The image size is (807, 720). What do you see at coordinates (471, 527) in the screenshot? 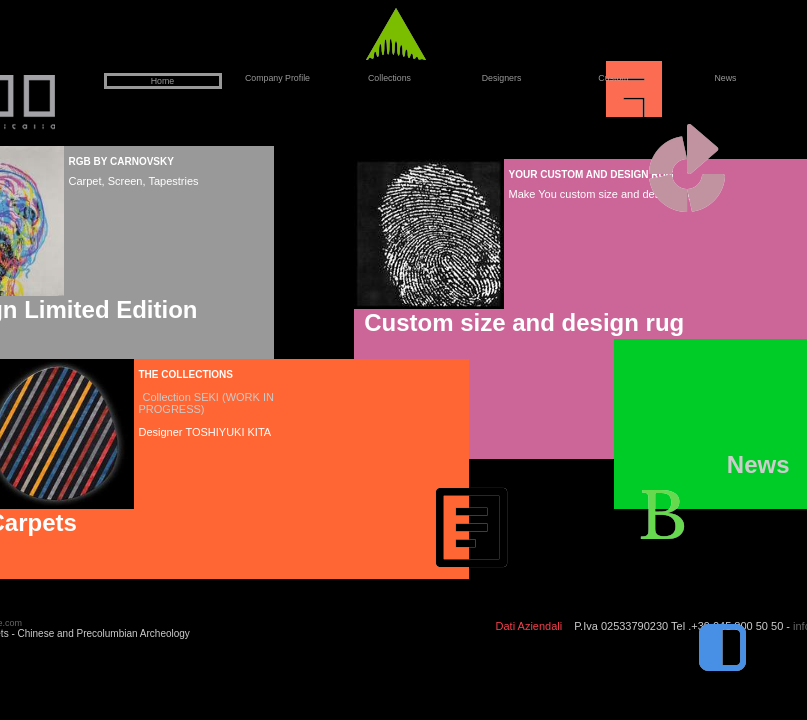
I see `view document list` at bounding box center [471, 527].